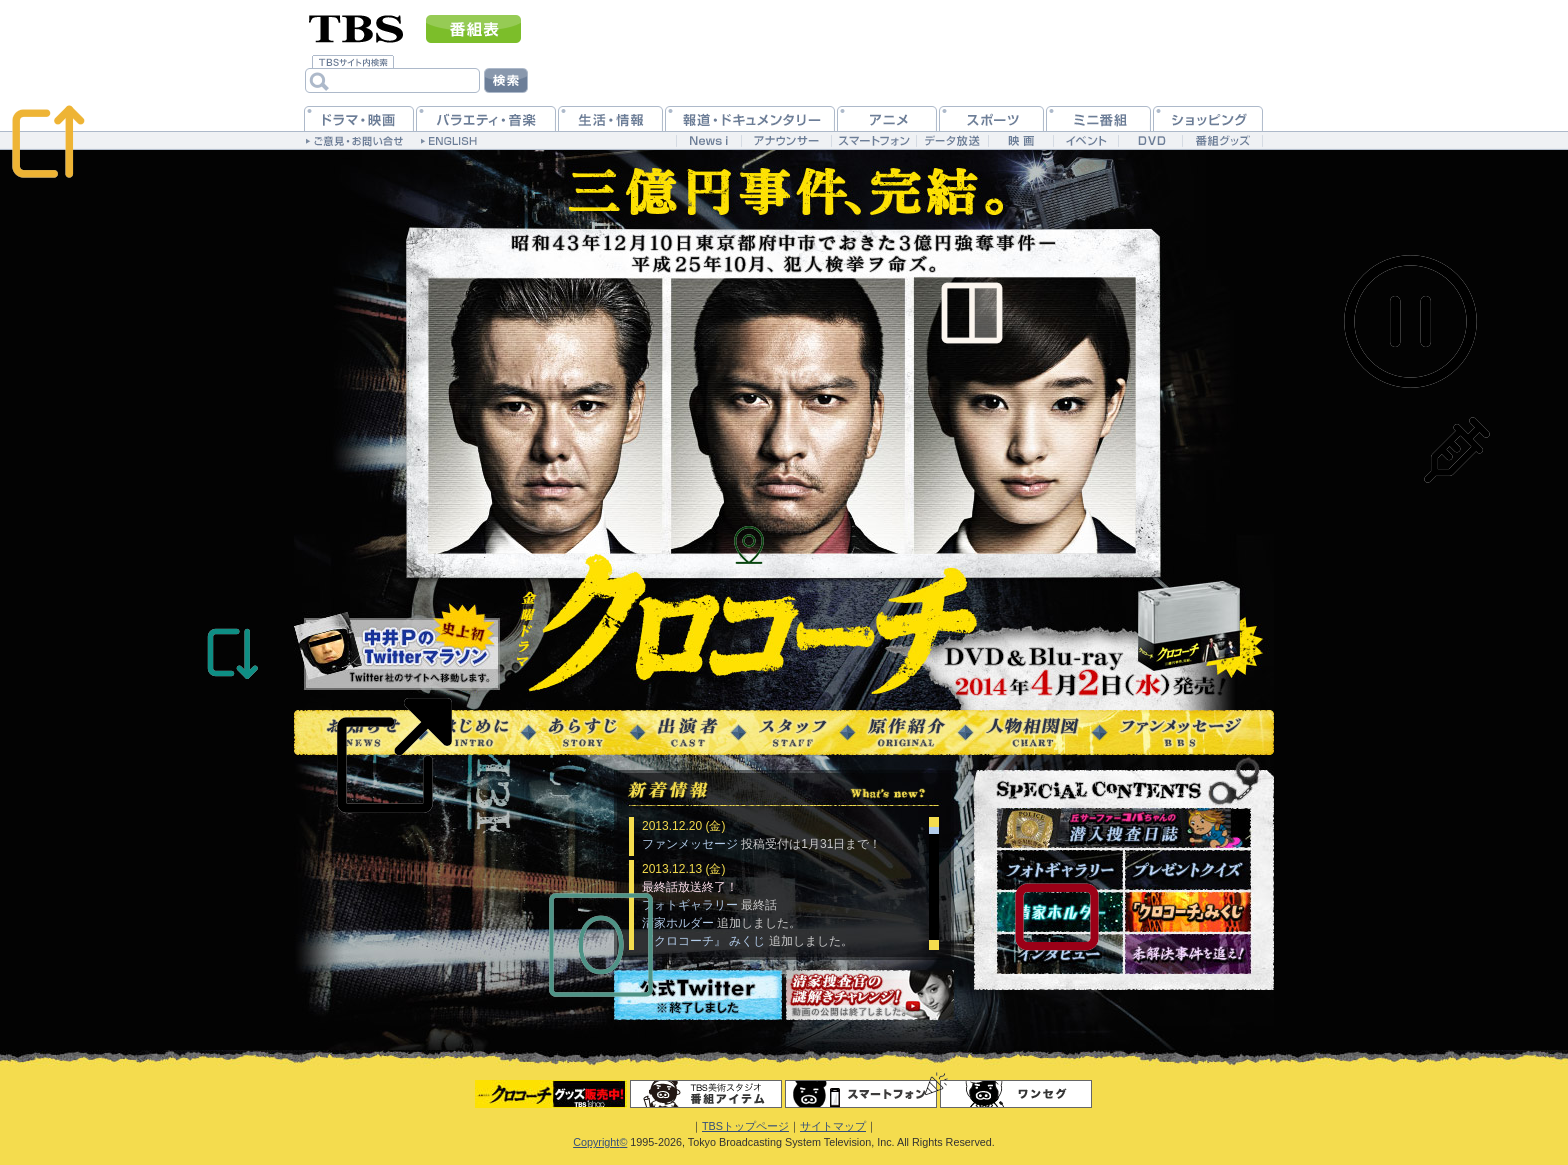  What do you see at coordinates (972, 313) in the screenshot?
I see `toggle half-screen or split view mode` at bounding box center [972, 313].